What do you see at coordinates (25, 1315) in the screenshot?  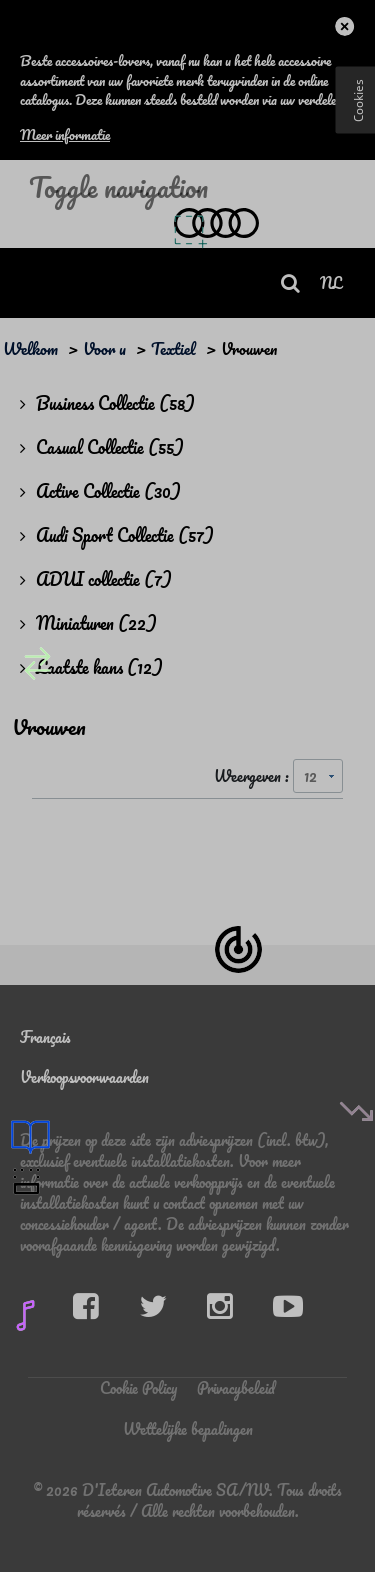 I see `play or access music` at bounding box center [25, 1315].